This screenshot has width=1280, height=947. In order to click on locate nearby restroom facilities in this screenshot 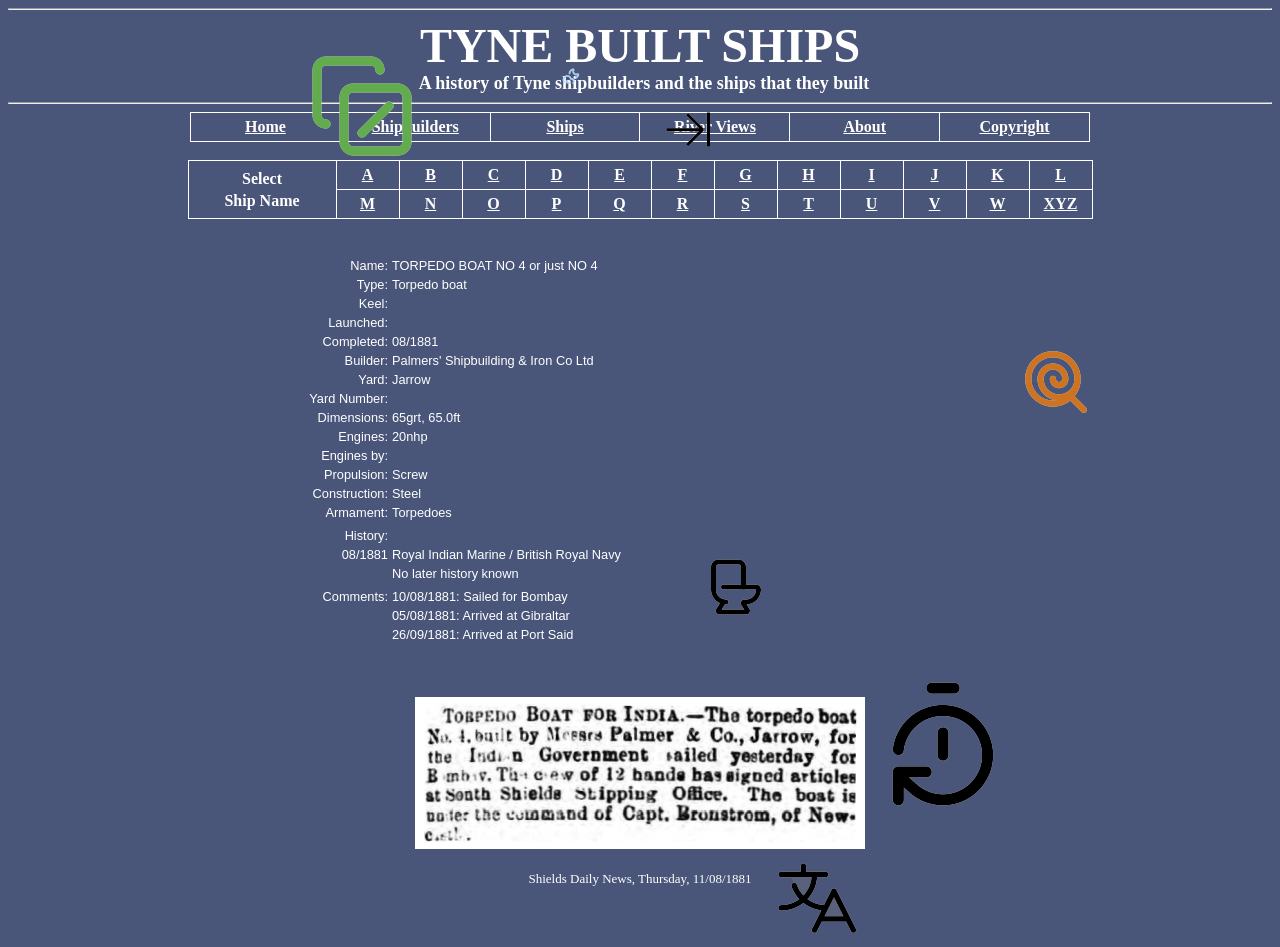, I will do `click(736, 587)`.